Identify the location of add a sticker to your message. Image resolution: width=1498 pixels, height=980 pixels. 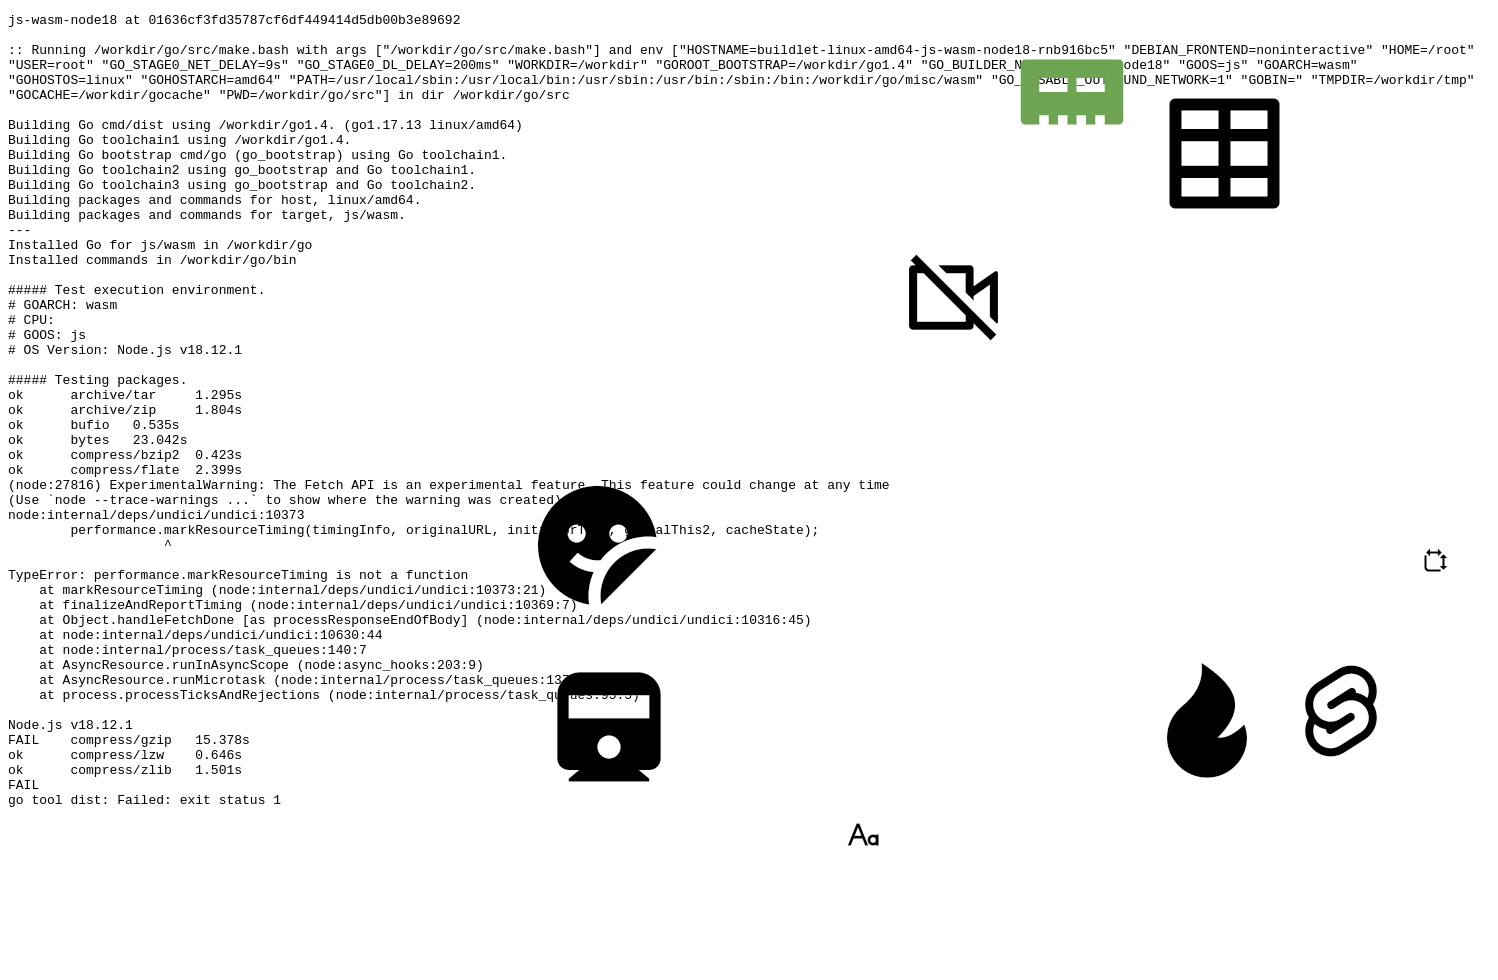
(597, 545).